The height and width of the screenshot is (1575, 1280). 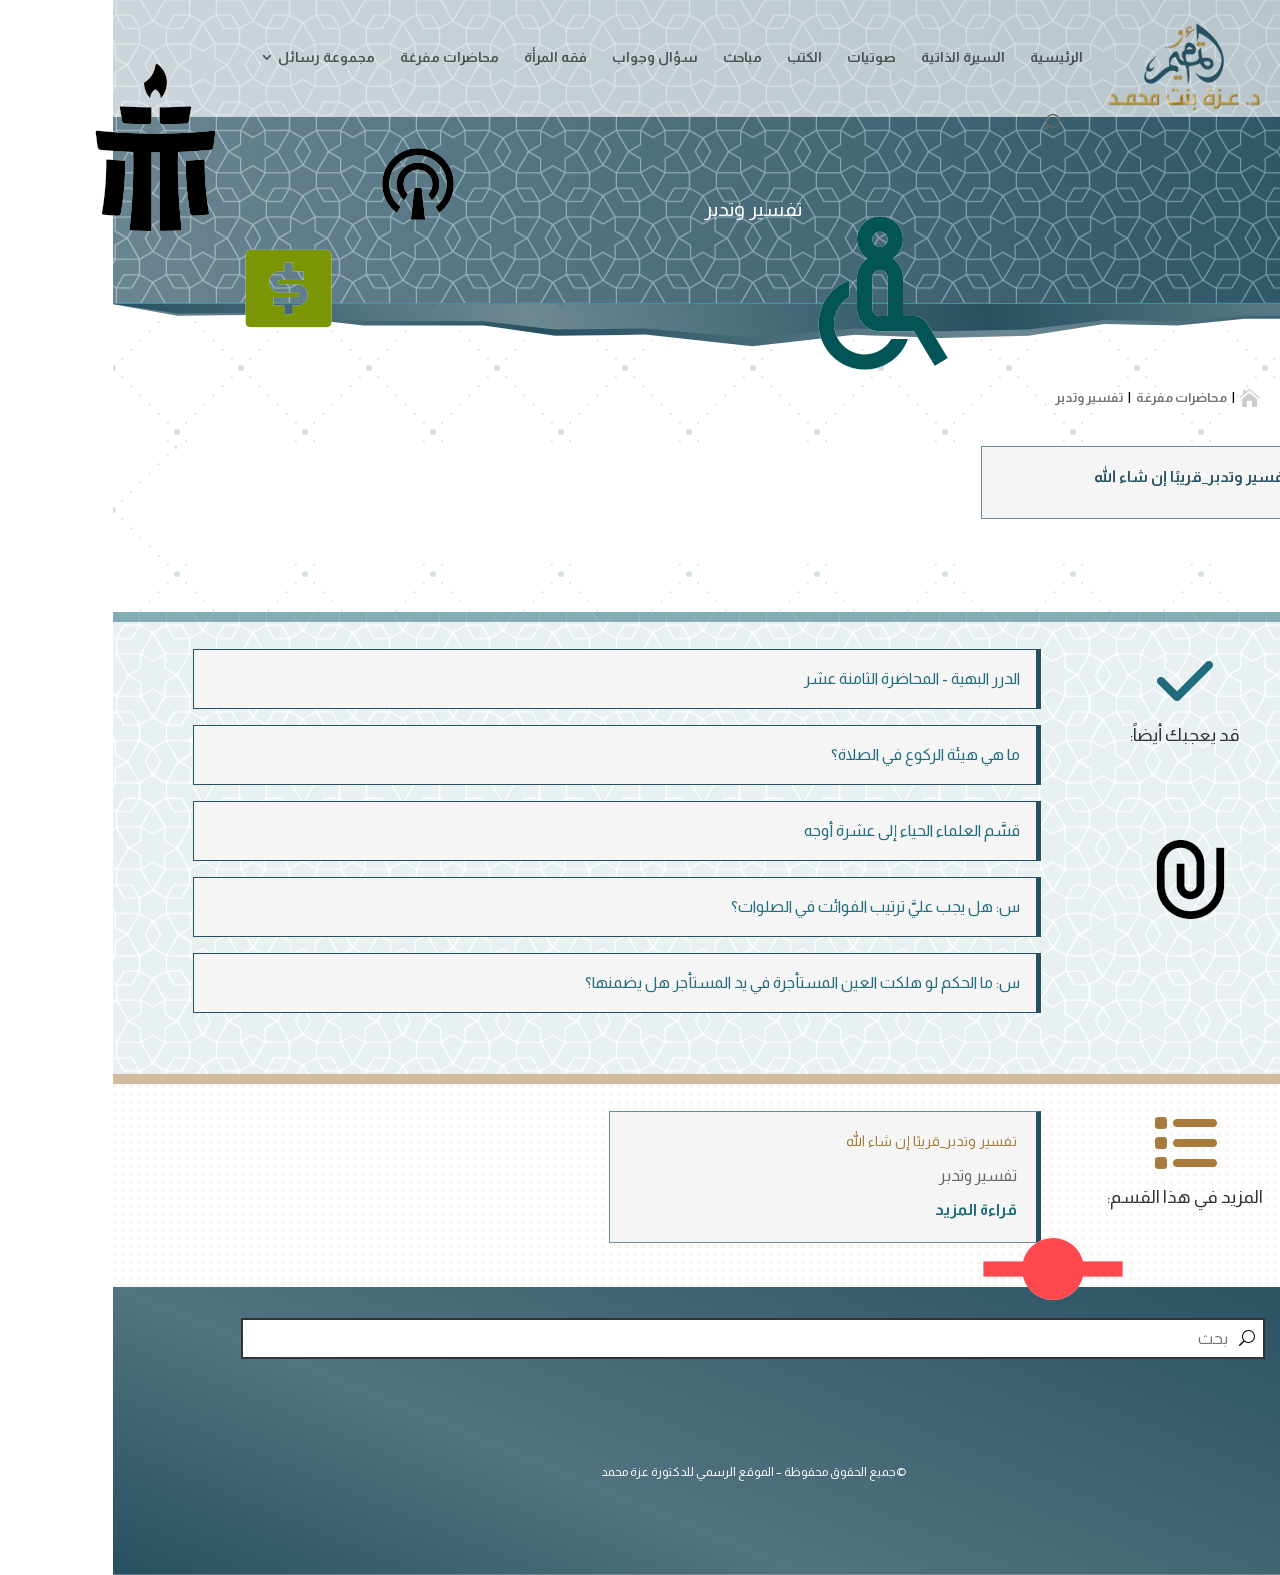 I want to click on indicates network or signal strength, so click(x=418, y=184).